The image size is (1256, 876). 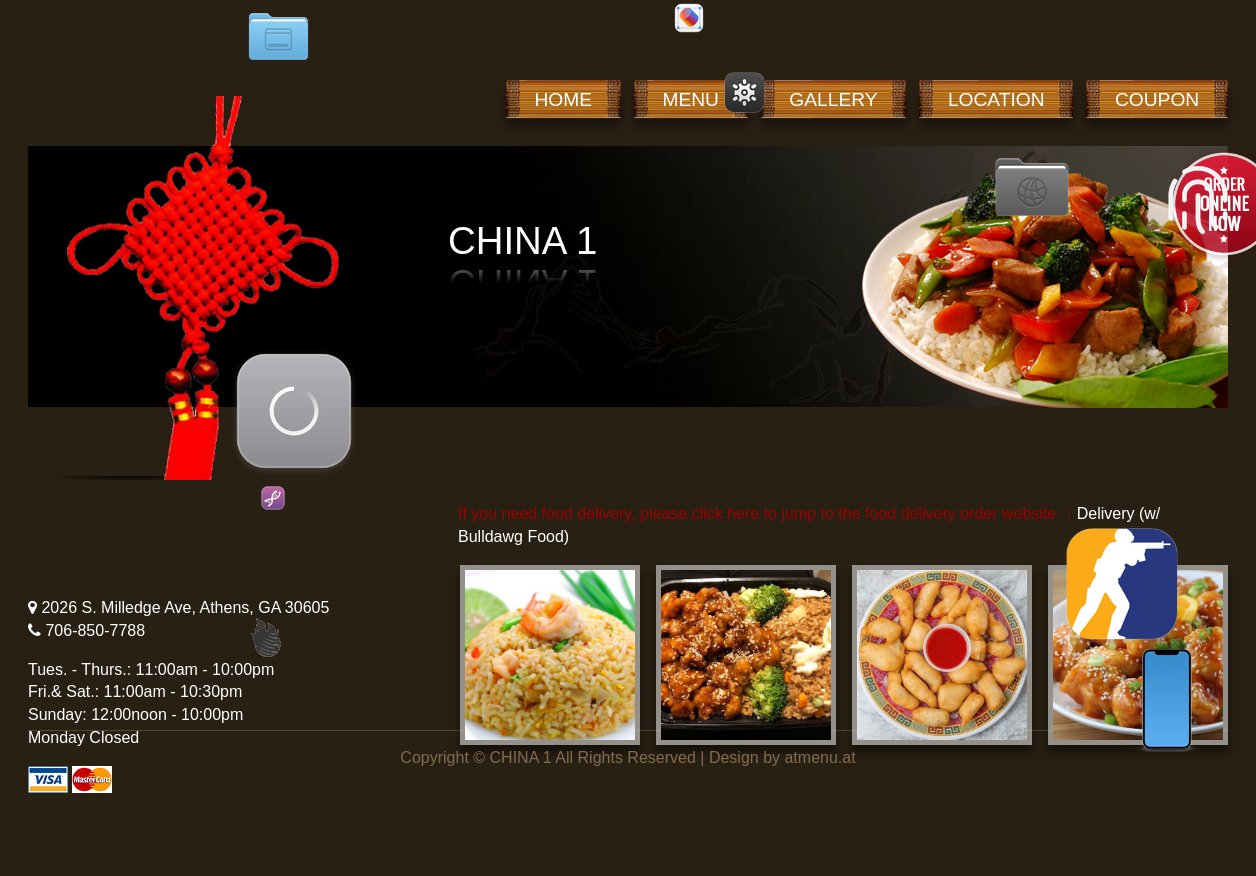 I want to click on authenticate using fingerprint recognition, so click(x=1198, y=200).